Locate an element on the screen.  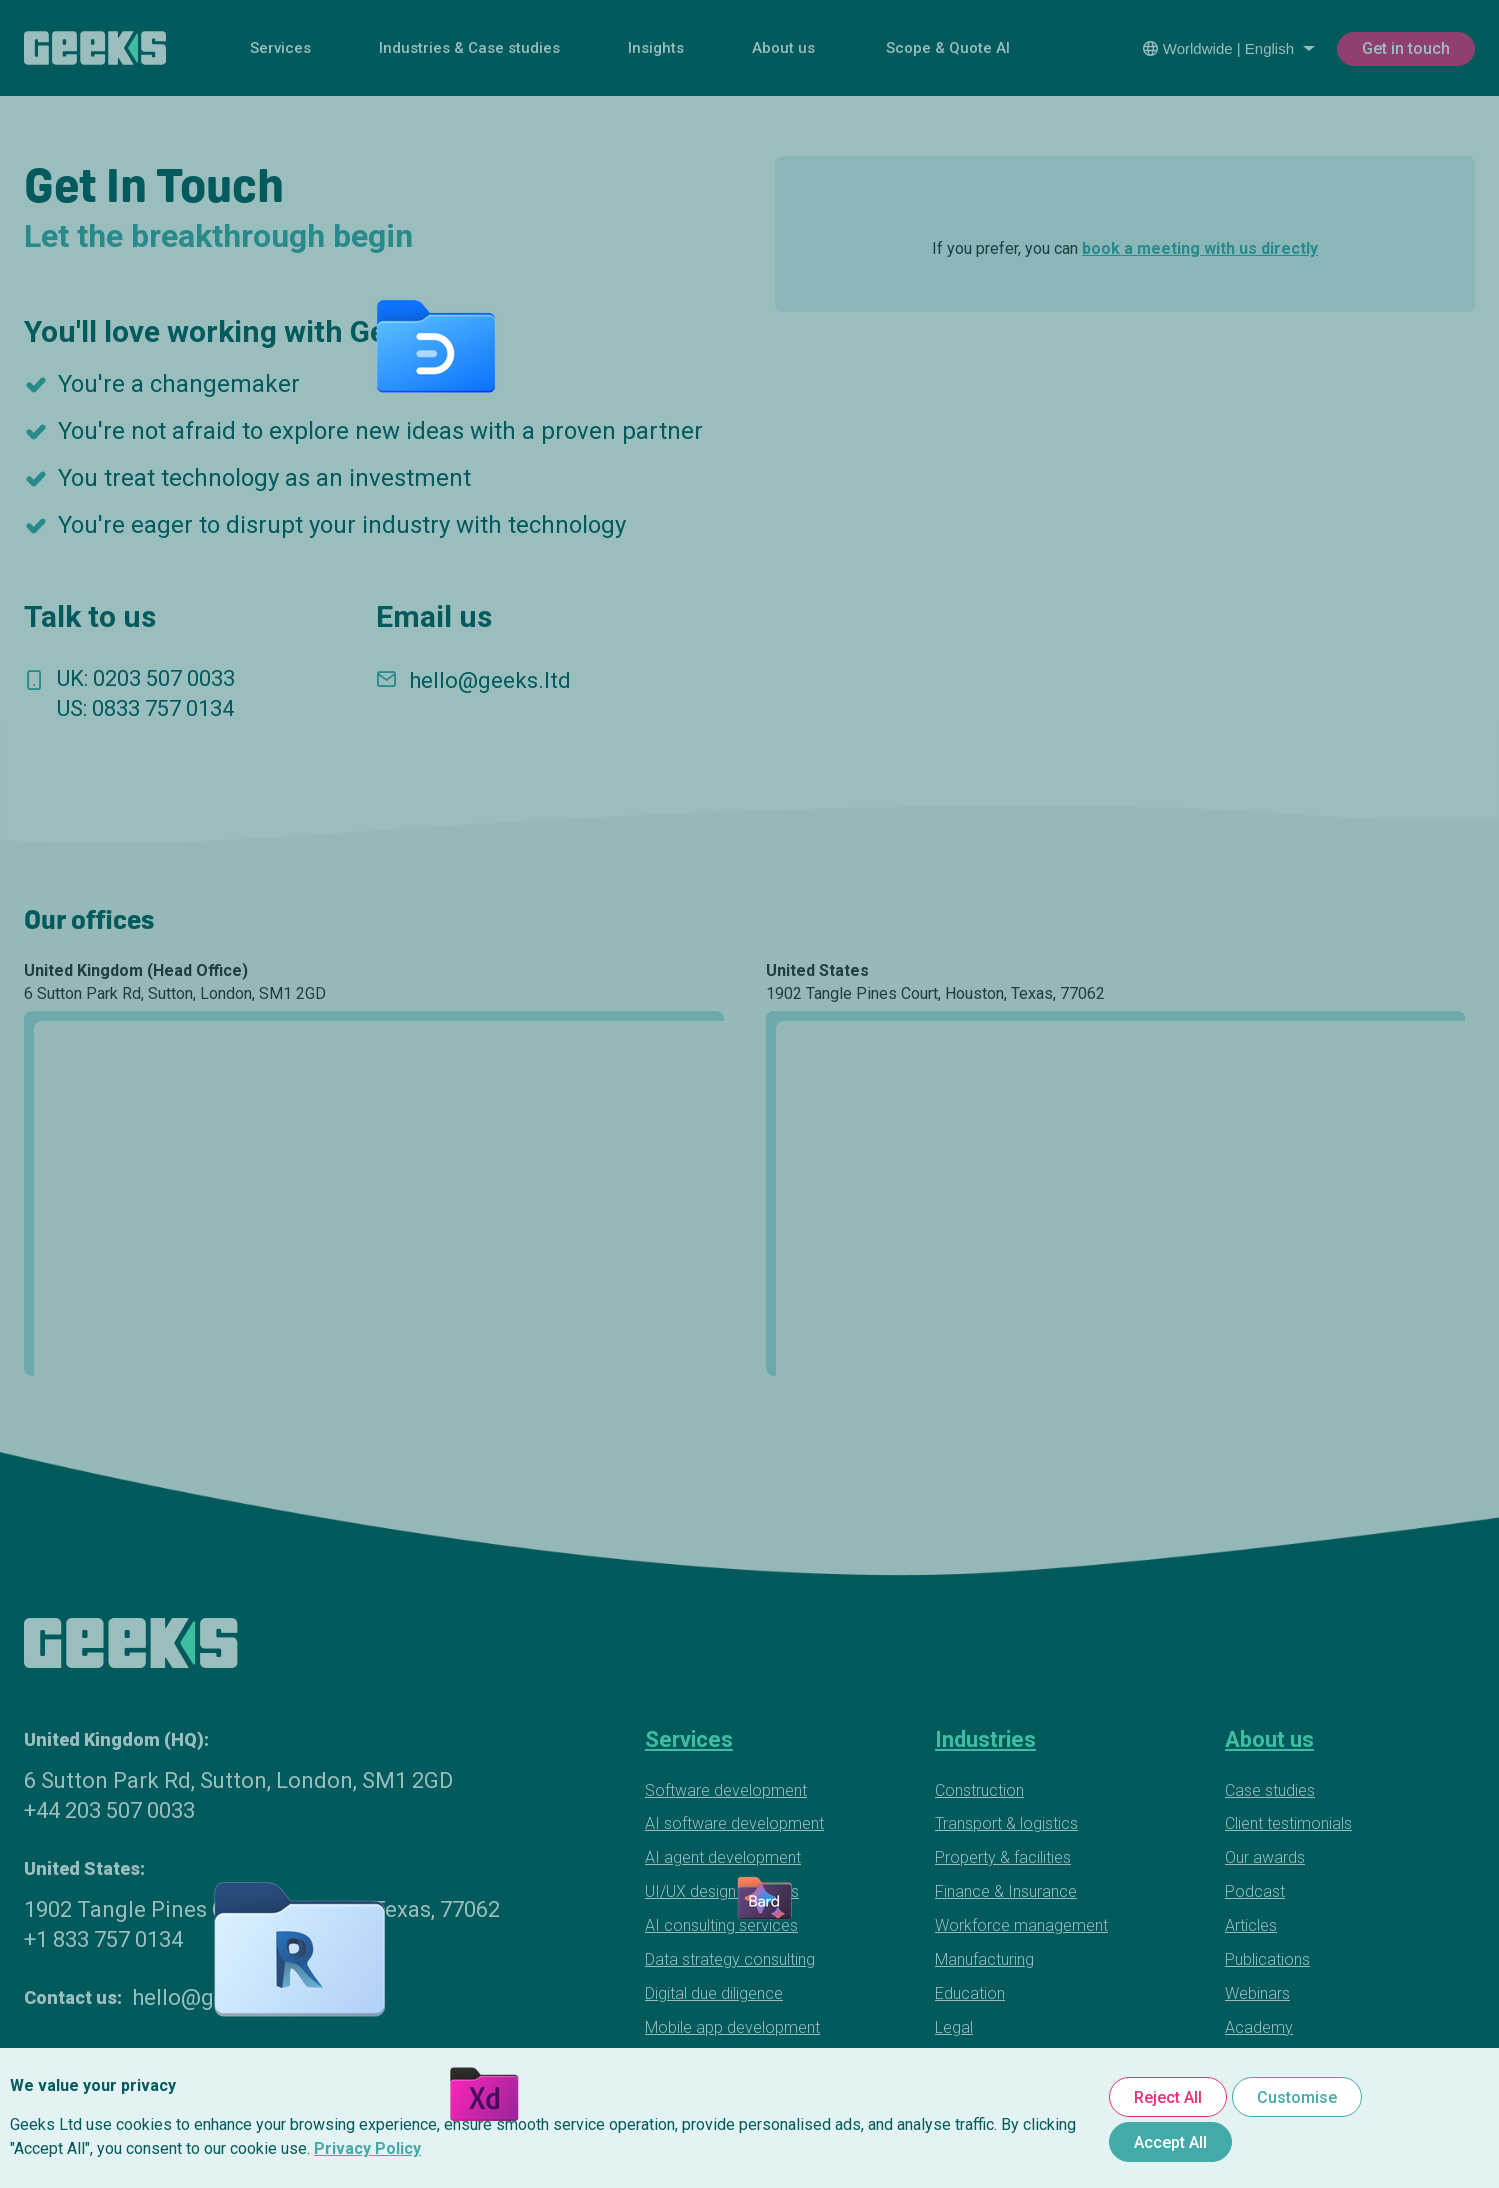
open folder containing Adobe XD project files is located at coordinates (484, 2096).